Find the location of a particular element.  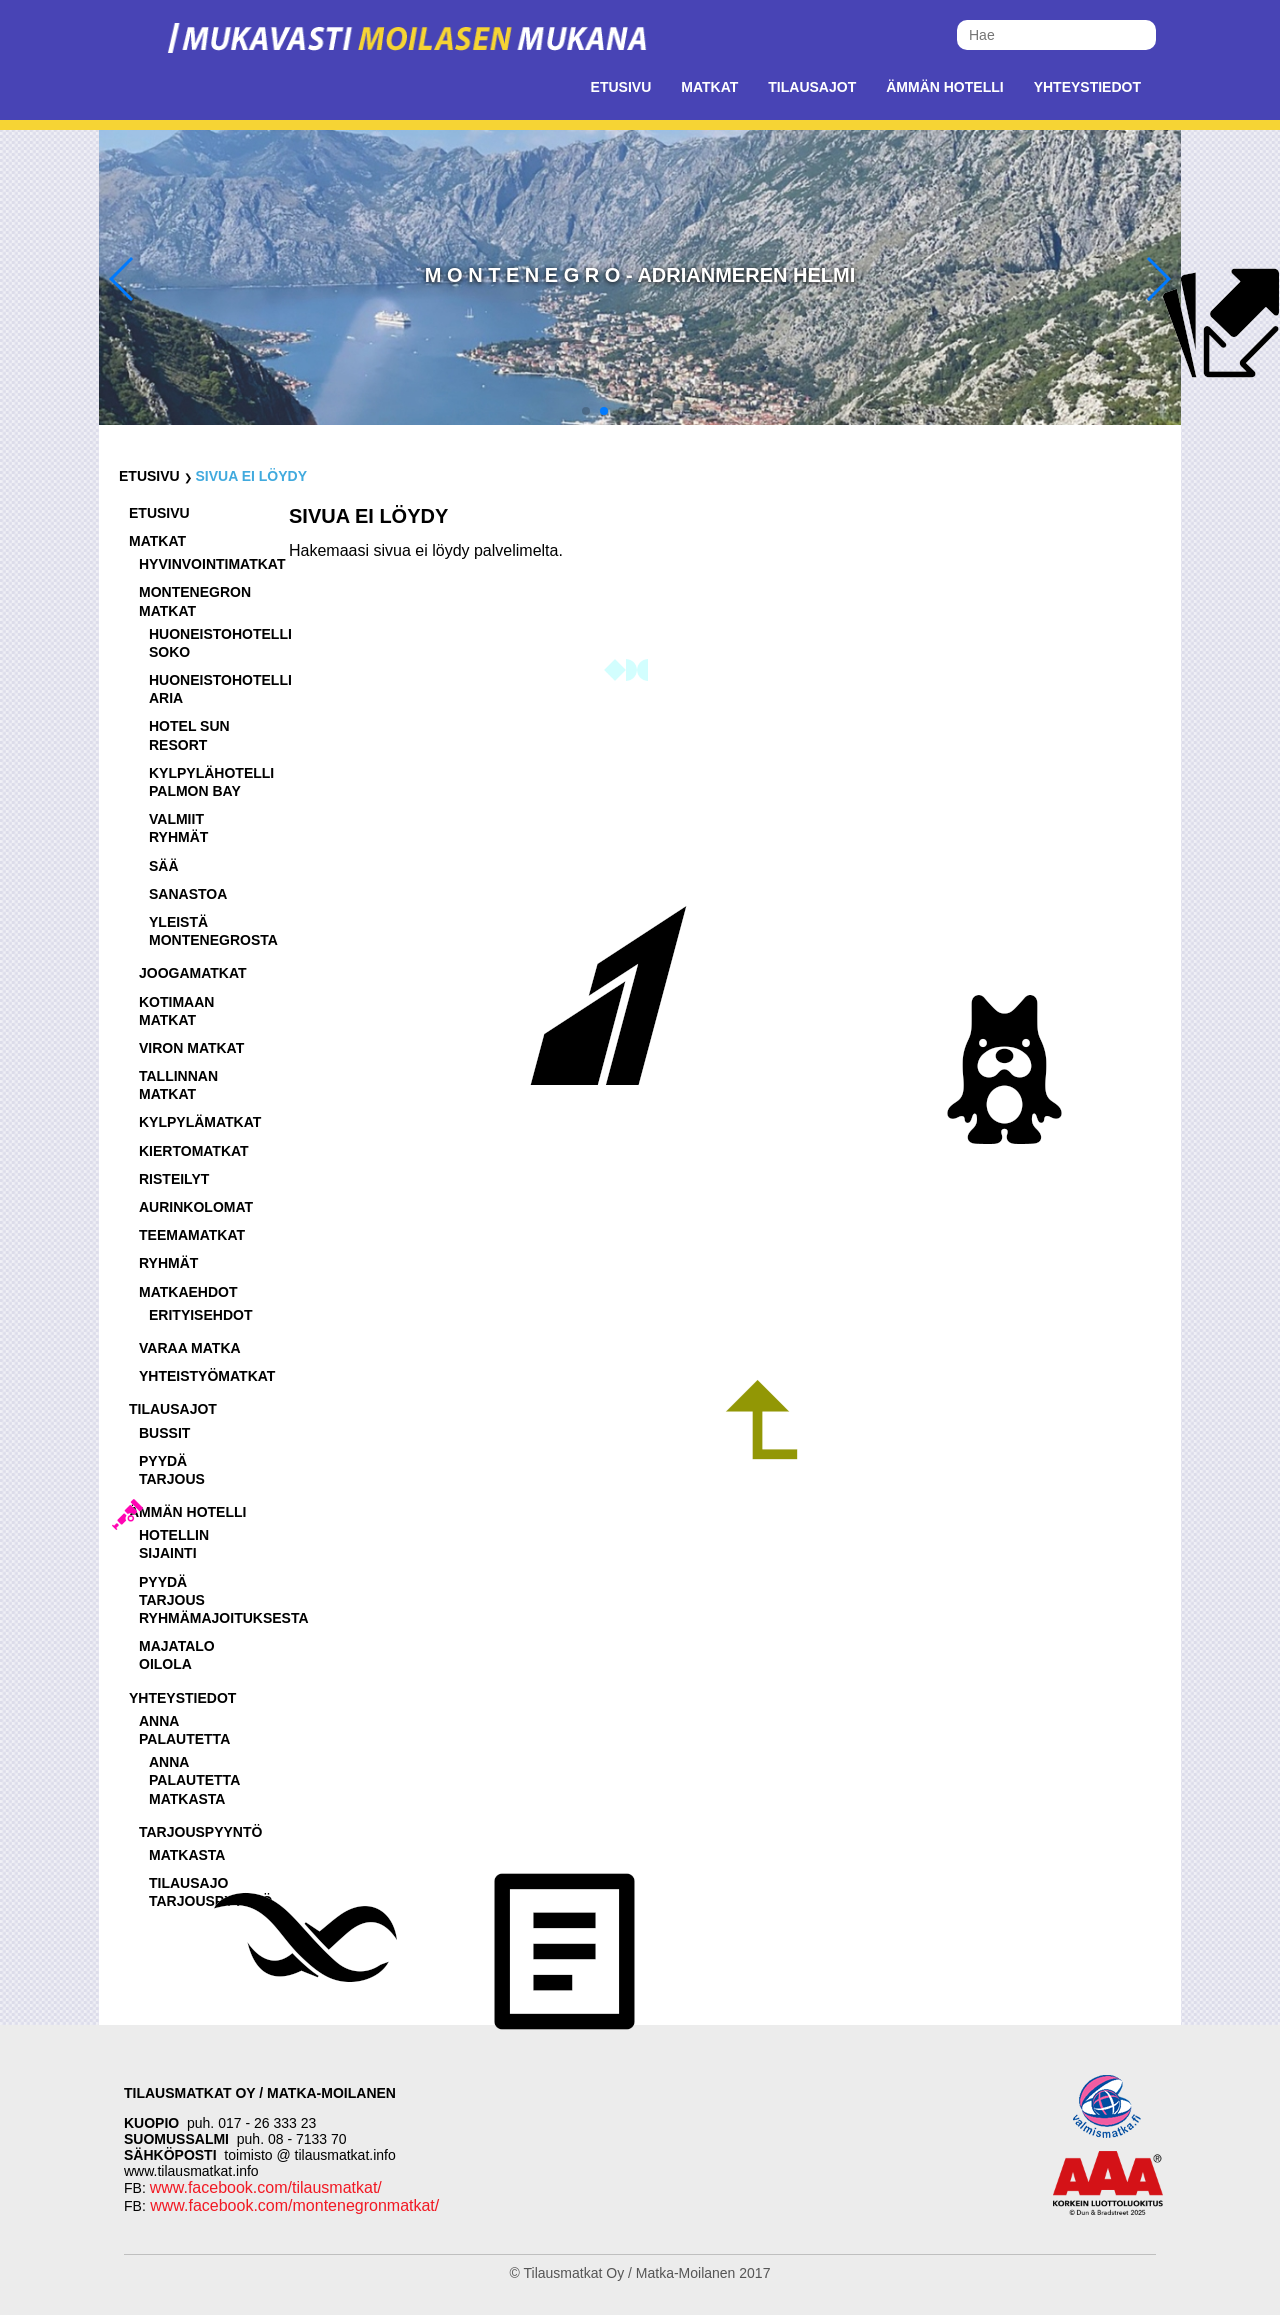

link to or open ameba account is located at coordinates (1004, 1069).